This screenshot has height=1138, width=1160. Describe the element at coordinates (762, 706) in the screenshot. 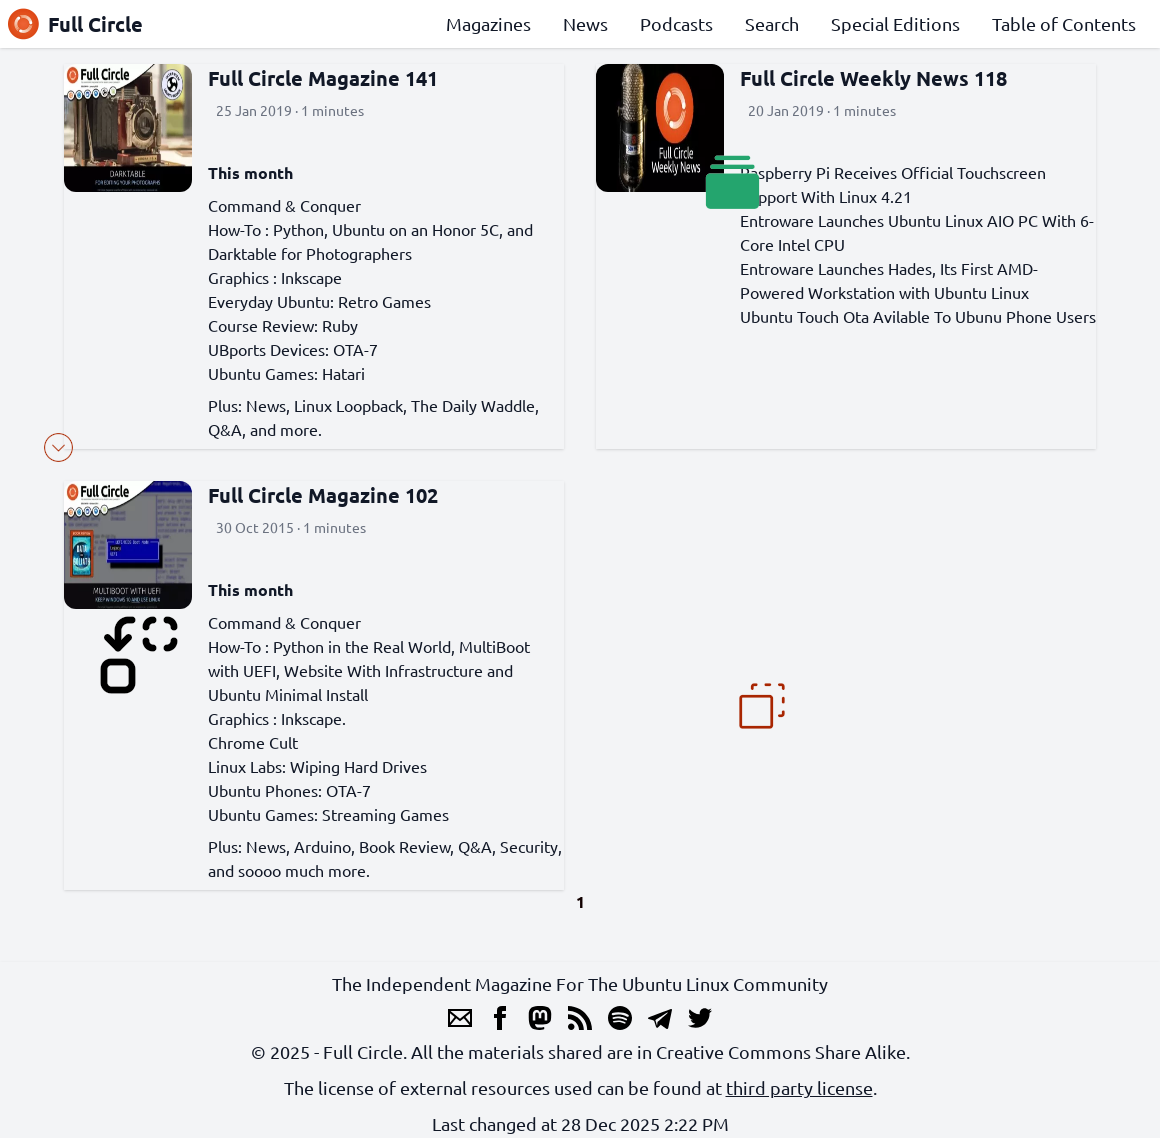

I see `send selected element to background layer` at that location.